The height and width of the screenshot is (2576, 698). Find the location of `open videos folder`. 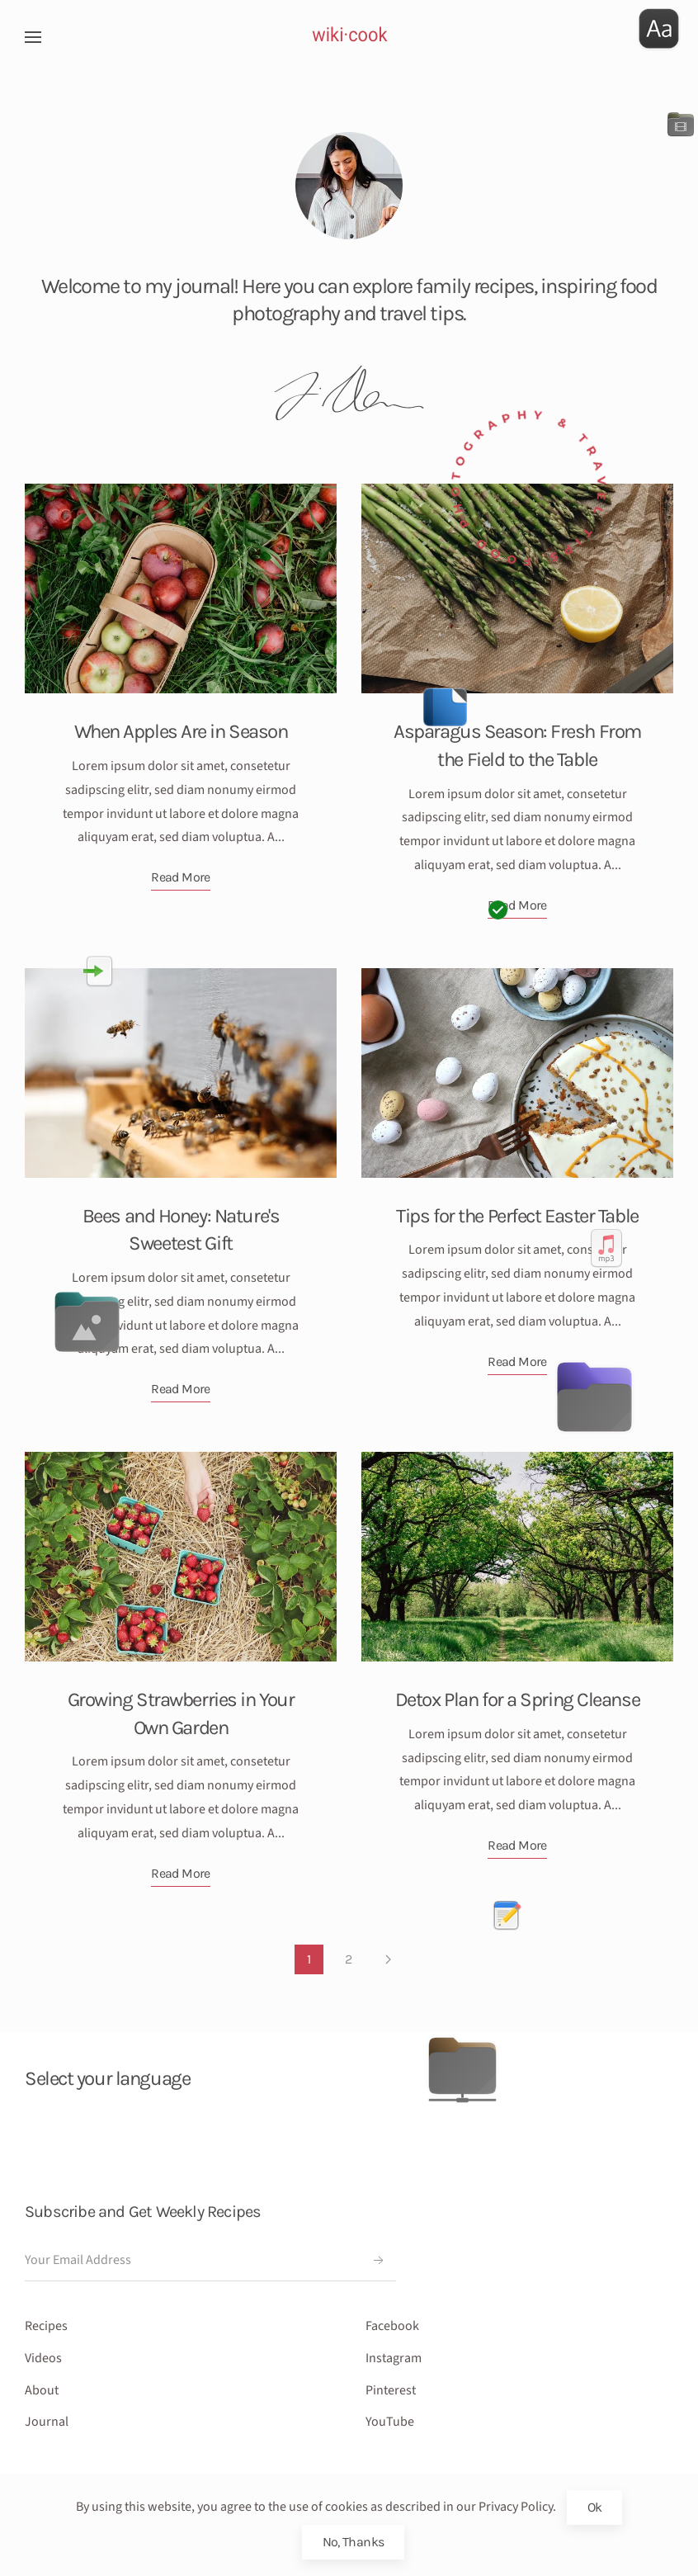

open videos folder is located at coordinates (681, 124).